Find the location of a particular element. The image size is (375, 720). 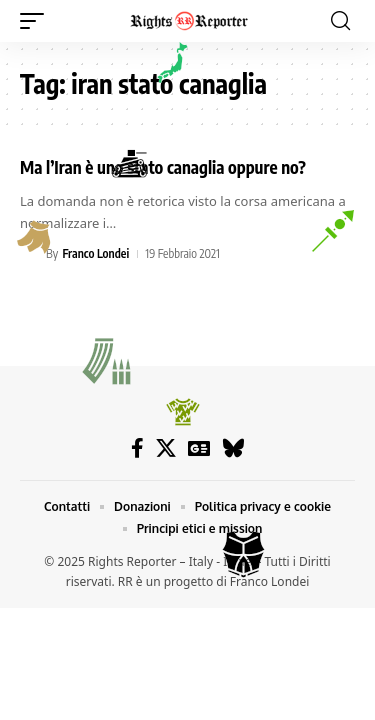

equip a cape or cloak item is located at coordinates (33, 237).